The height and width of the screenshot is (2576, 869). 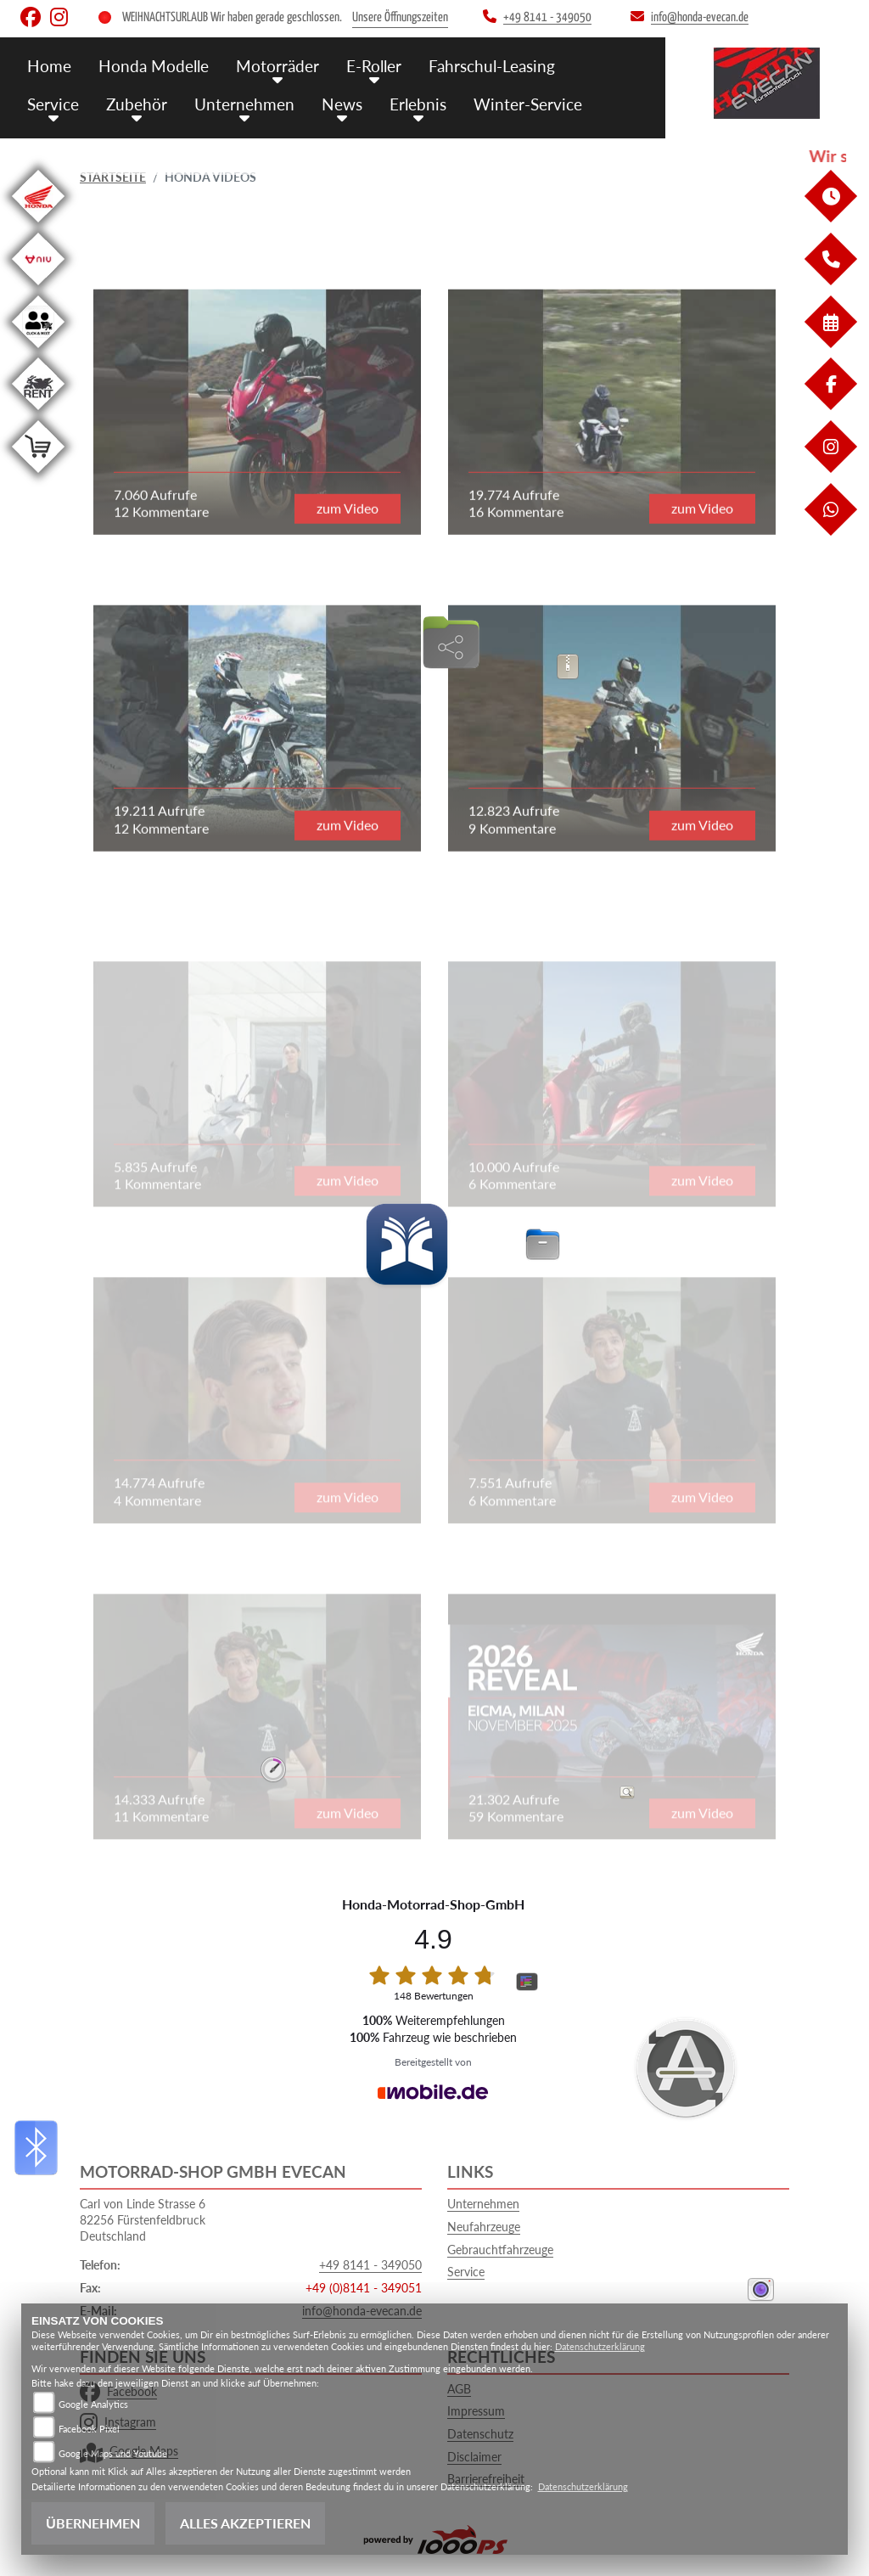 I want to click on open cheese webcam application, so click(x=760, y=2289).